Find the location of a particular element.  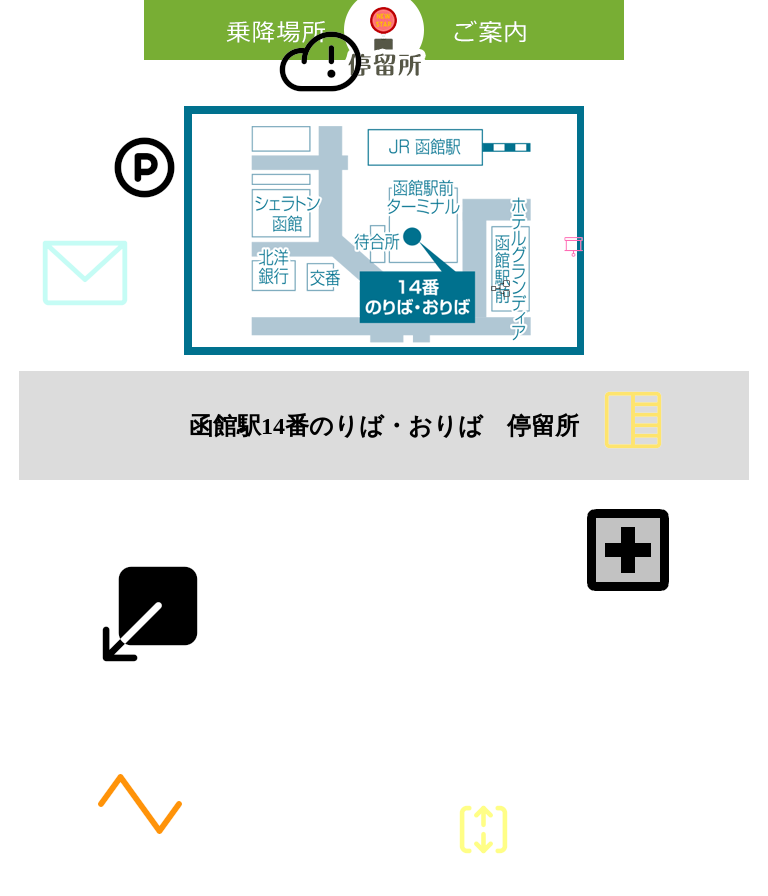

collapse or minimize content is located at coordinates (150, 614).